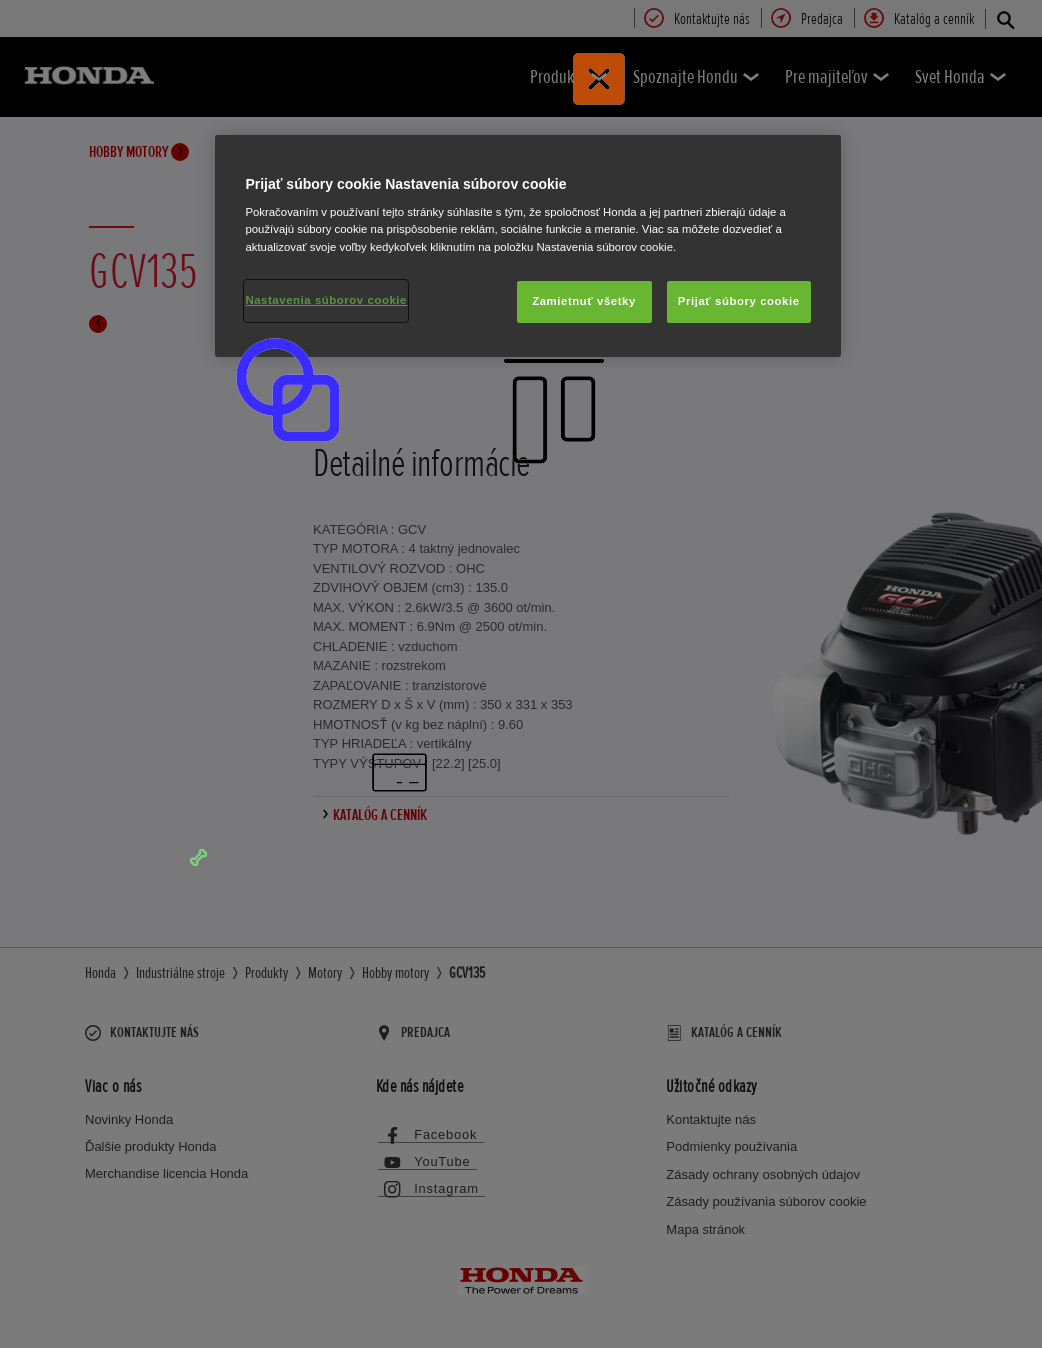 The image size is (1042, 1348). What do you see at coordinates (288, 390) in the screenshot?
I see `toggle between circular and square shape options` at bounding box center [288, 390].